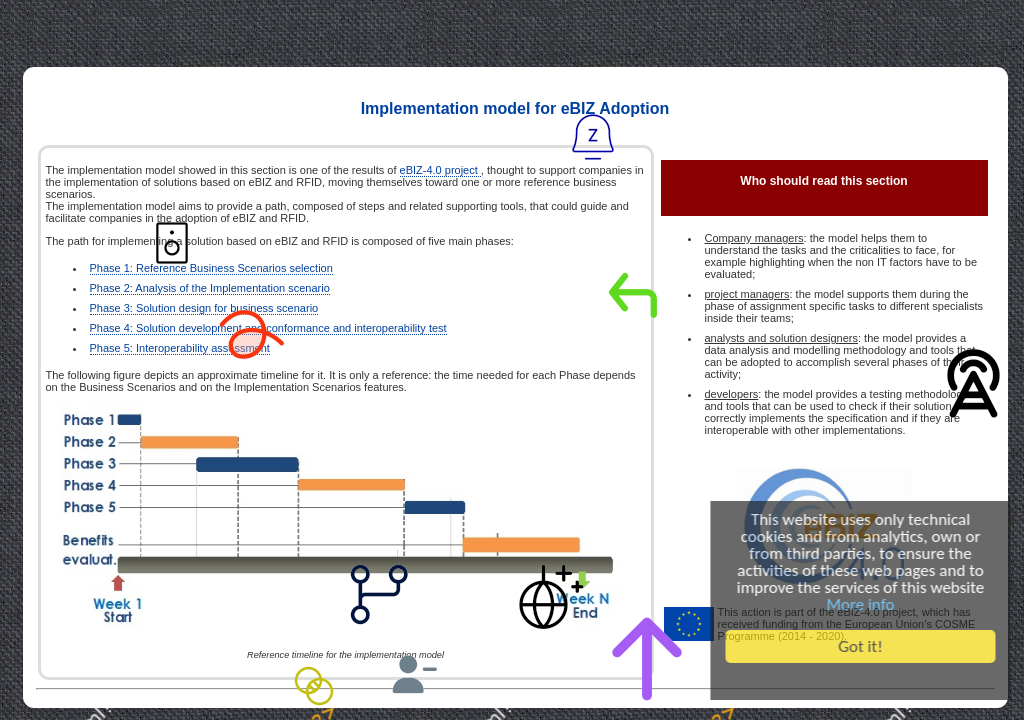 This screenshot has width=1024, height=720. Describe the element at coordinates (172, 243) in the screenshot. I see `adjust speaker or audio output settings` at that location.